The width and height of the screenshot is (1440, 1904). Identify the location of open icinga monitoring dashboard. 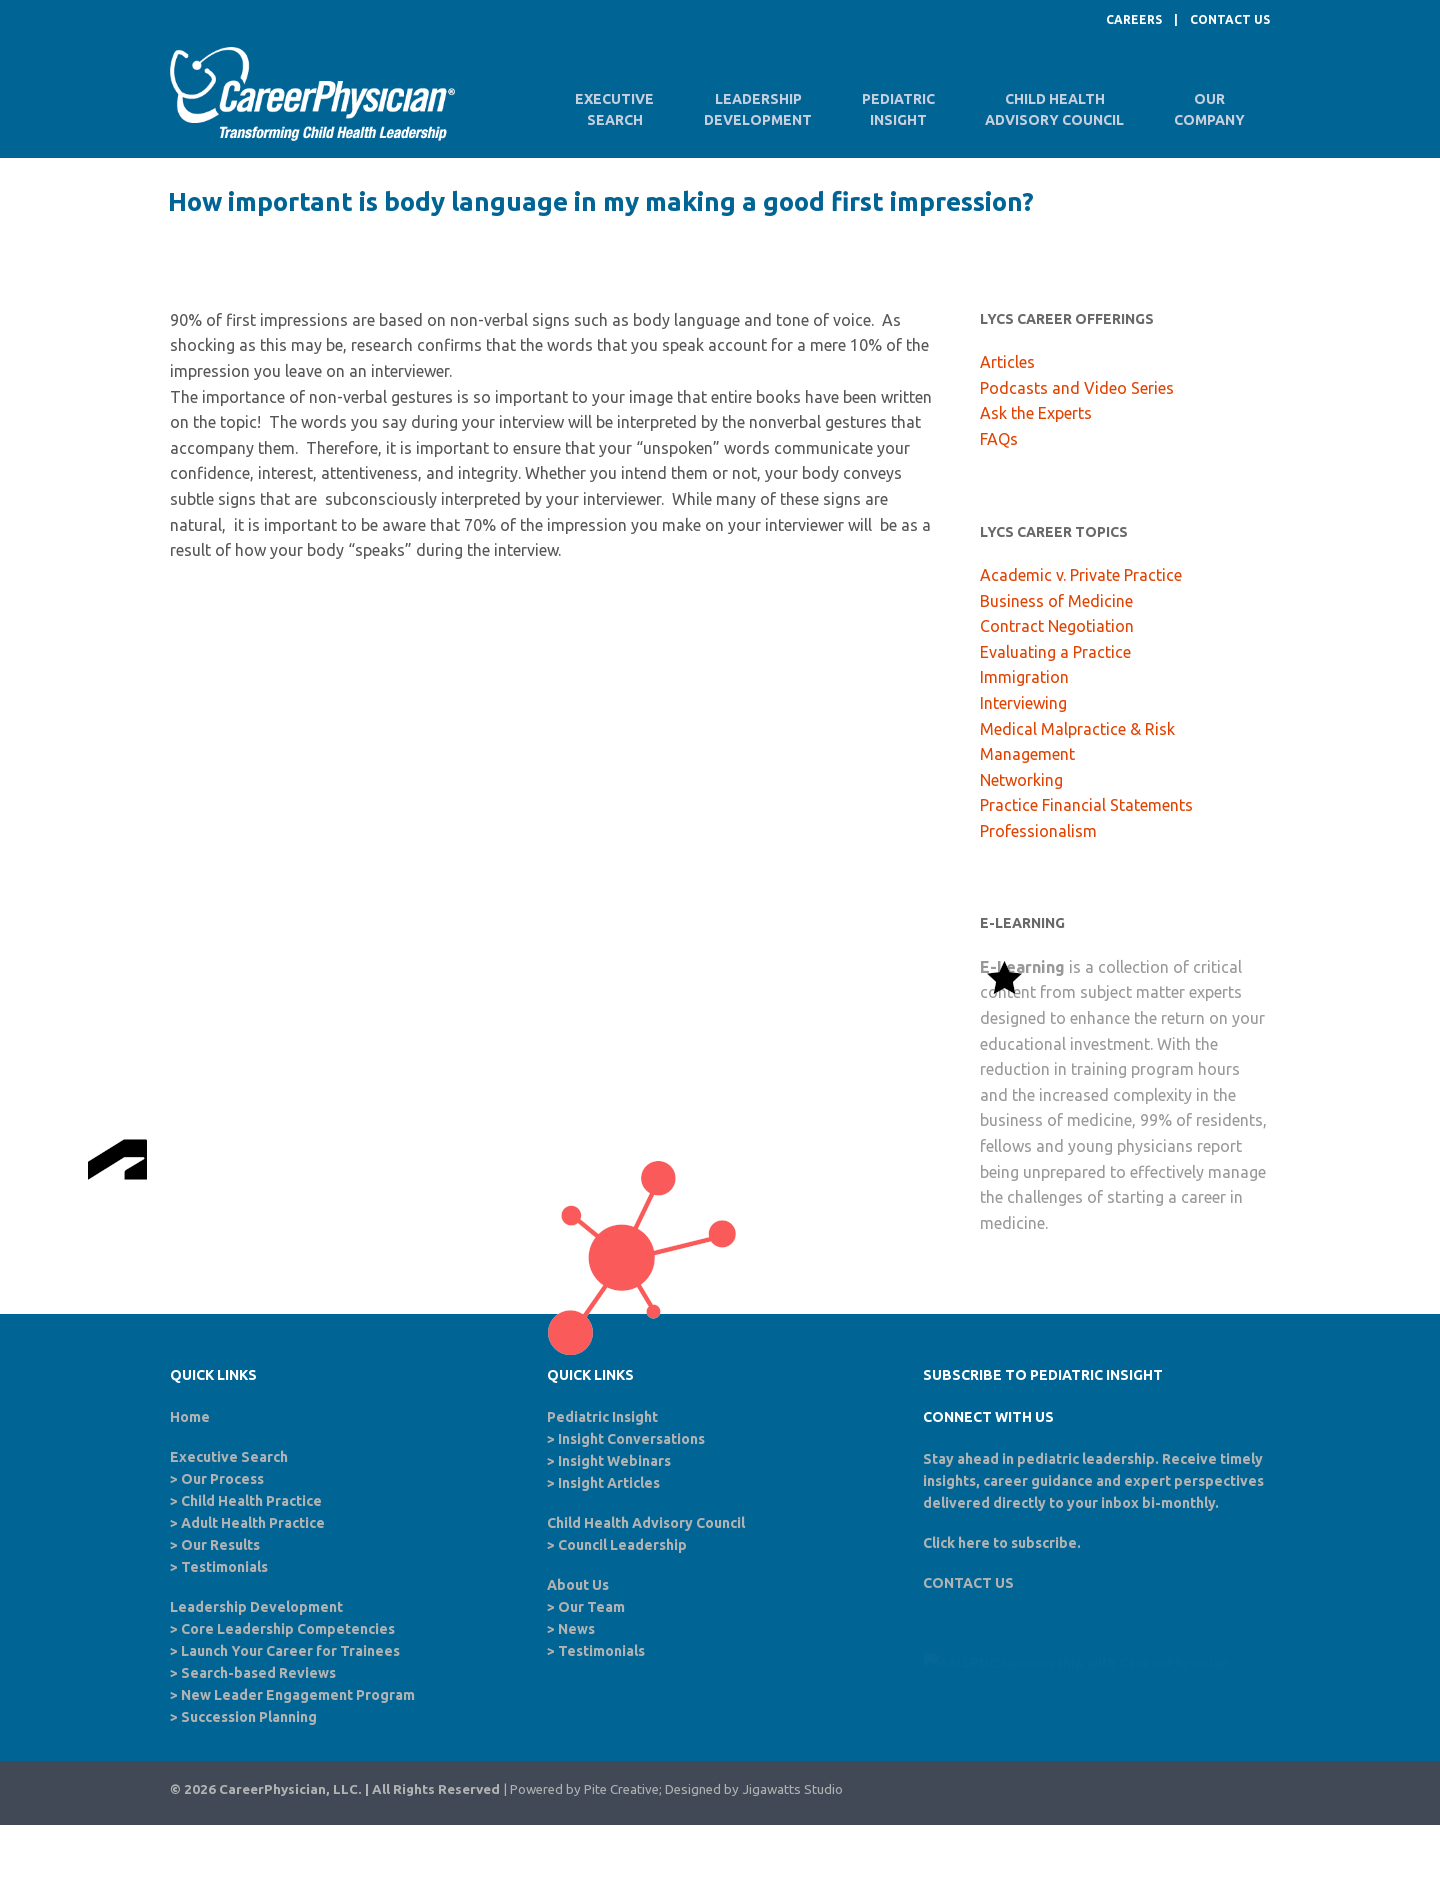
(642, 1258).